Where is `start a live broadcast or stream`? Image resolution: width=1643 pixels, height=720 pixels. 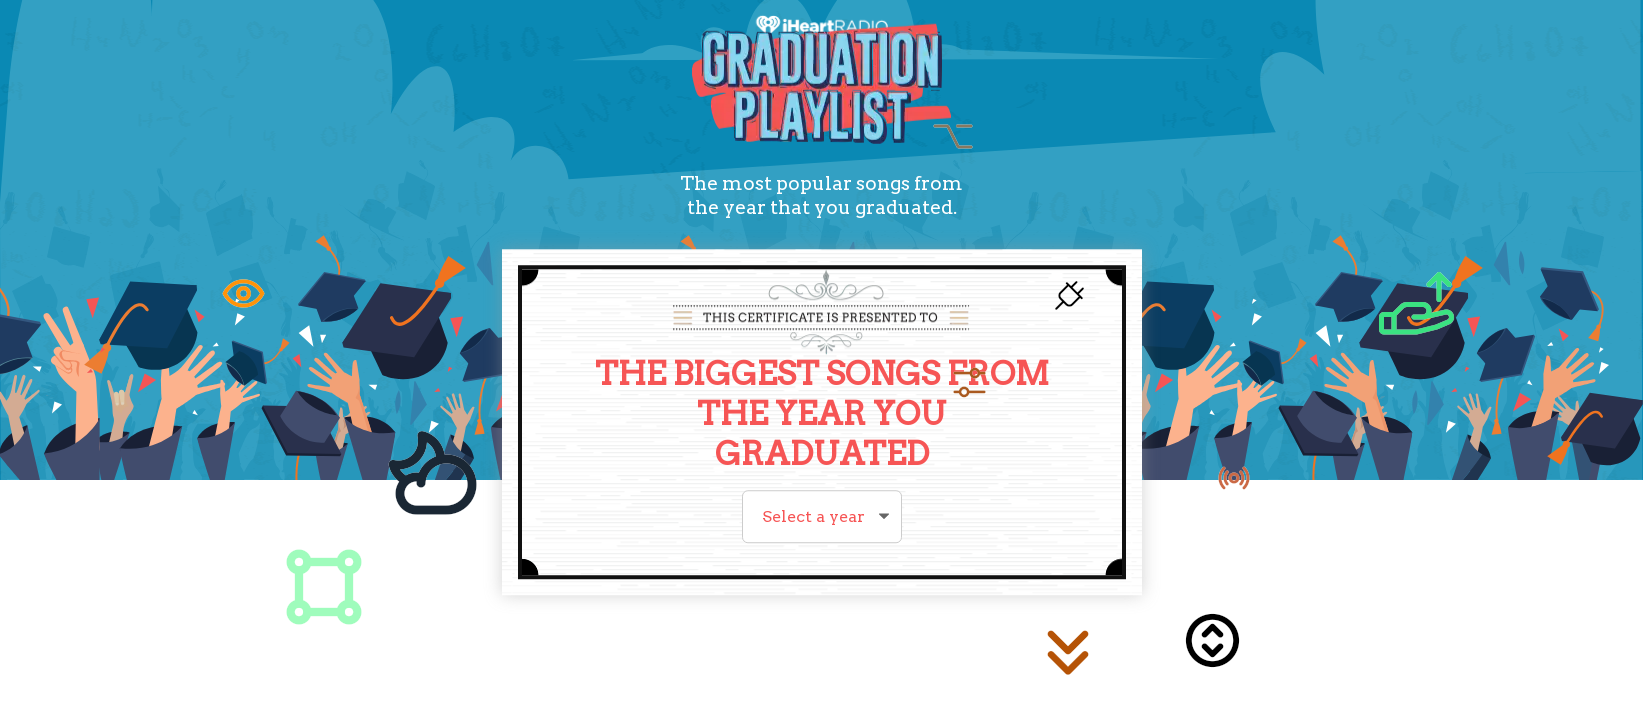
start a live broadcast or stream is located at coordinates (1234, 478).